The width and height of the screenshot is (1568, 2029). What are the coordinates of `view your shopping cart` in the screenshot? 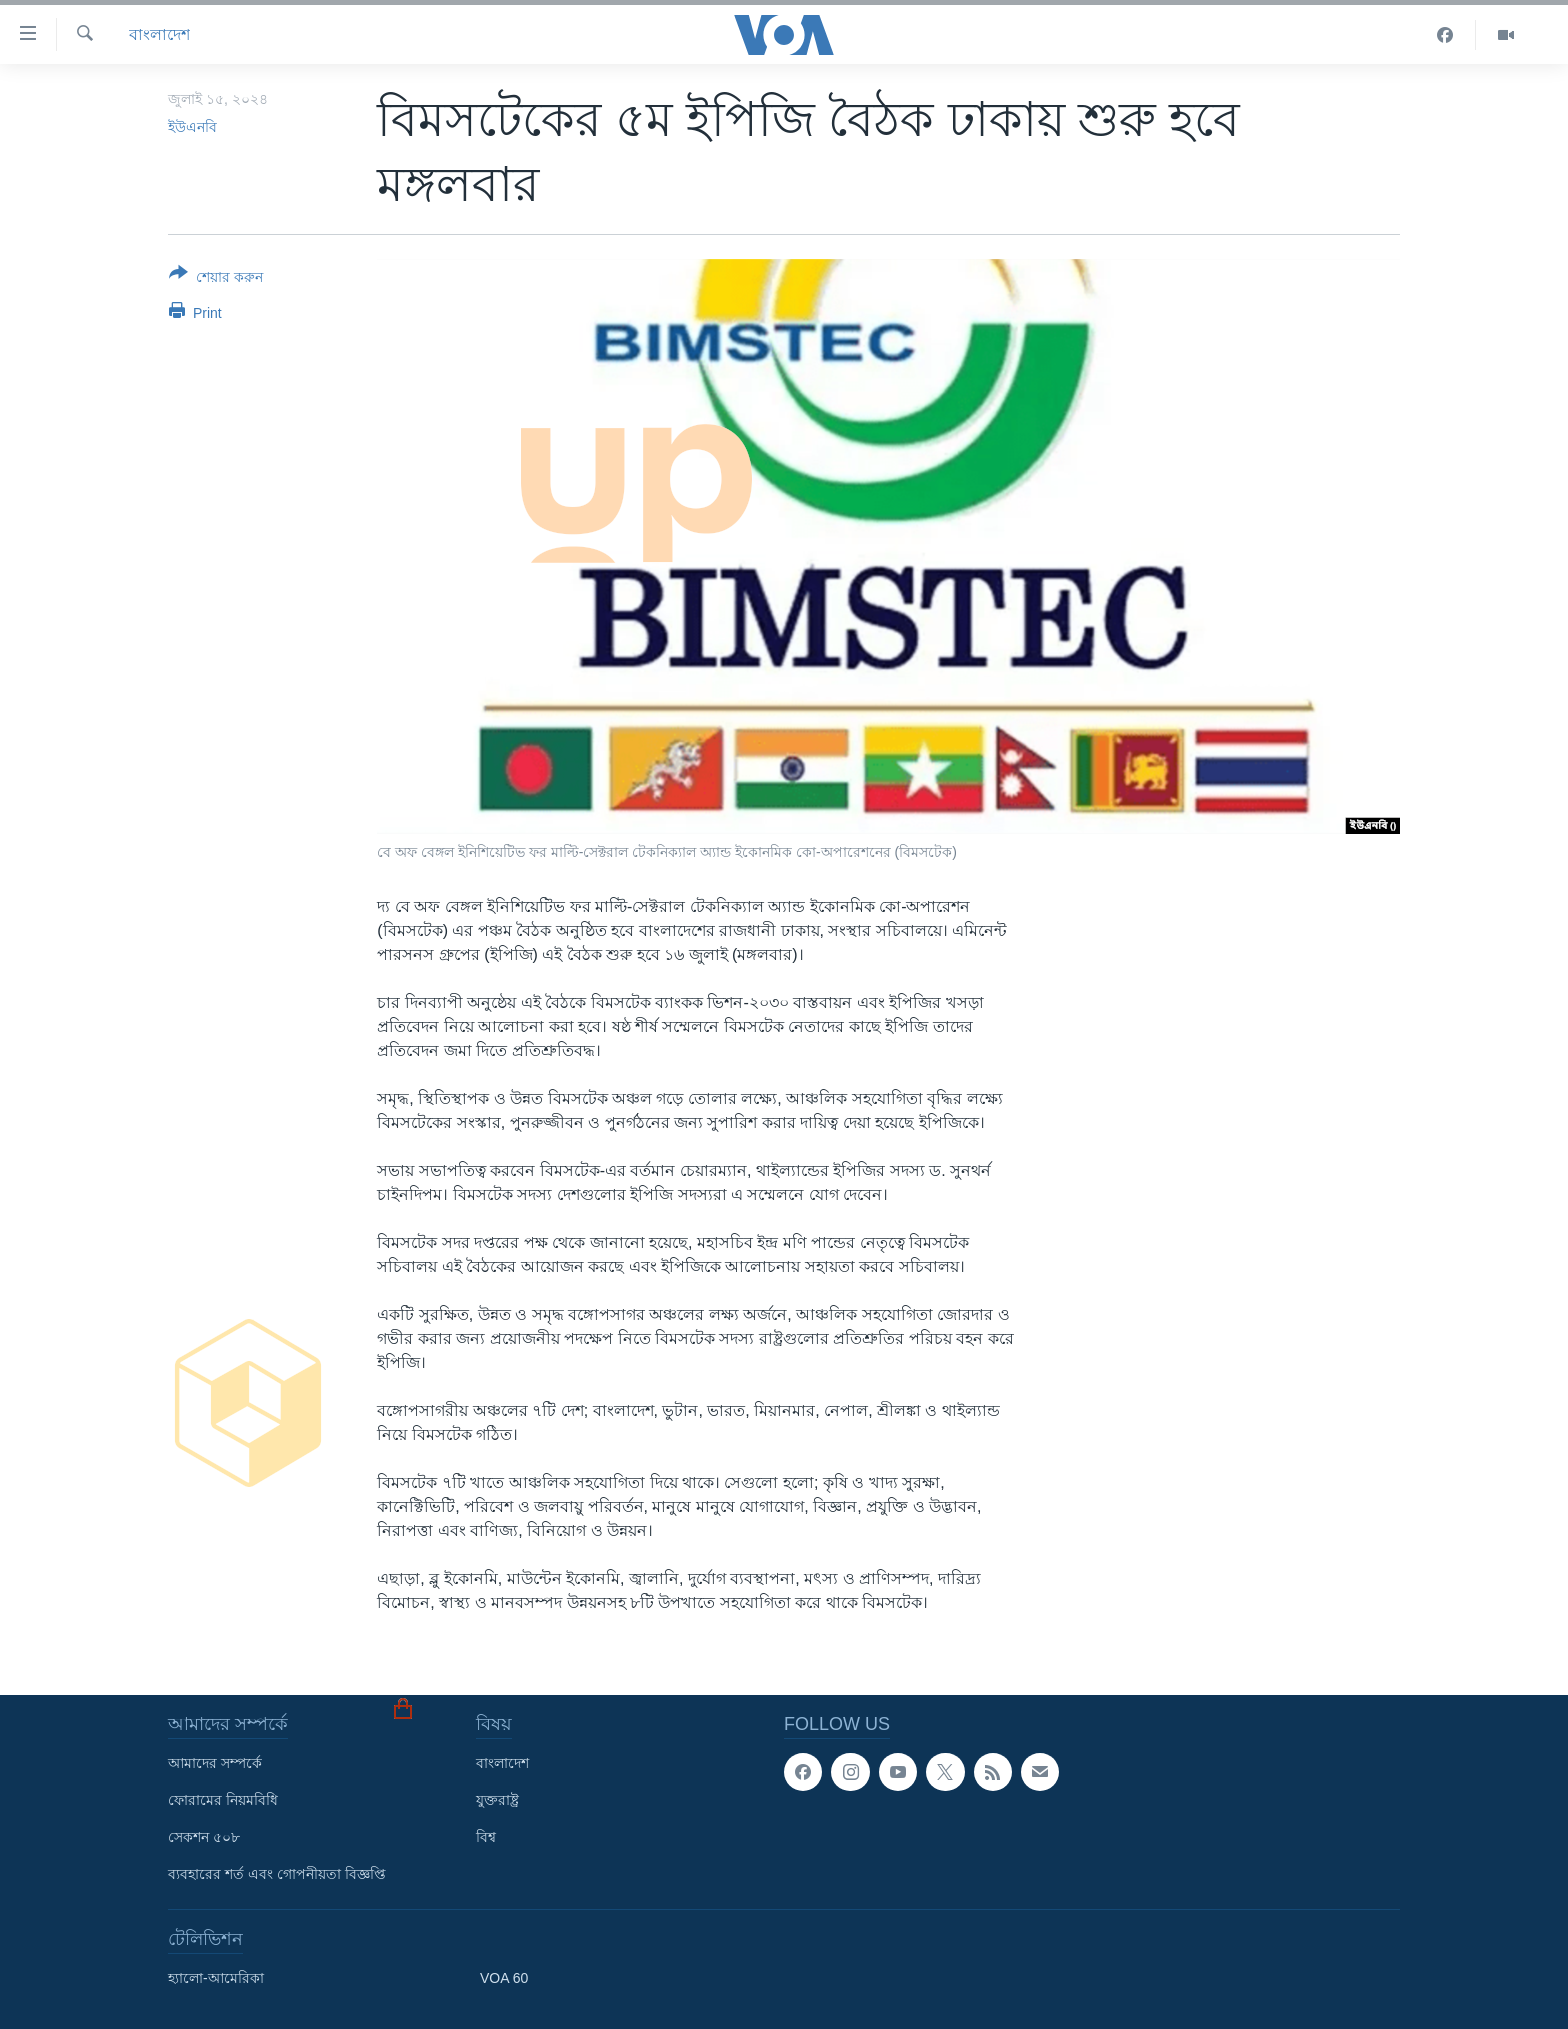 It's located at (403, 1709).